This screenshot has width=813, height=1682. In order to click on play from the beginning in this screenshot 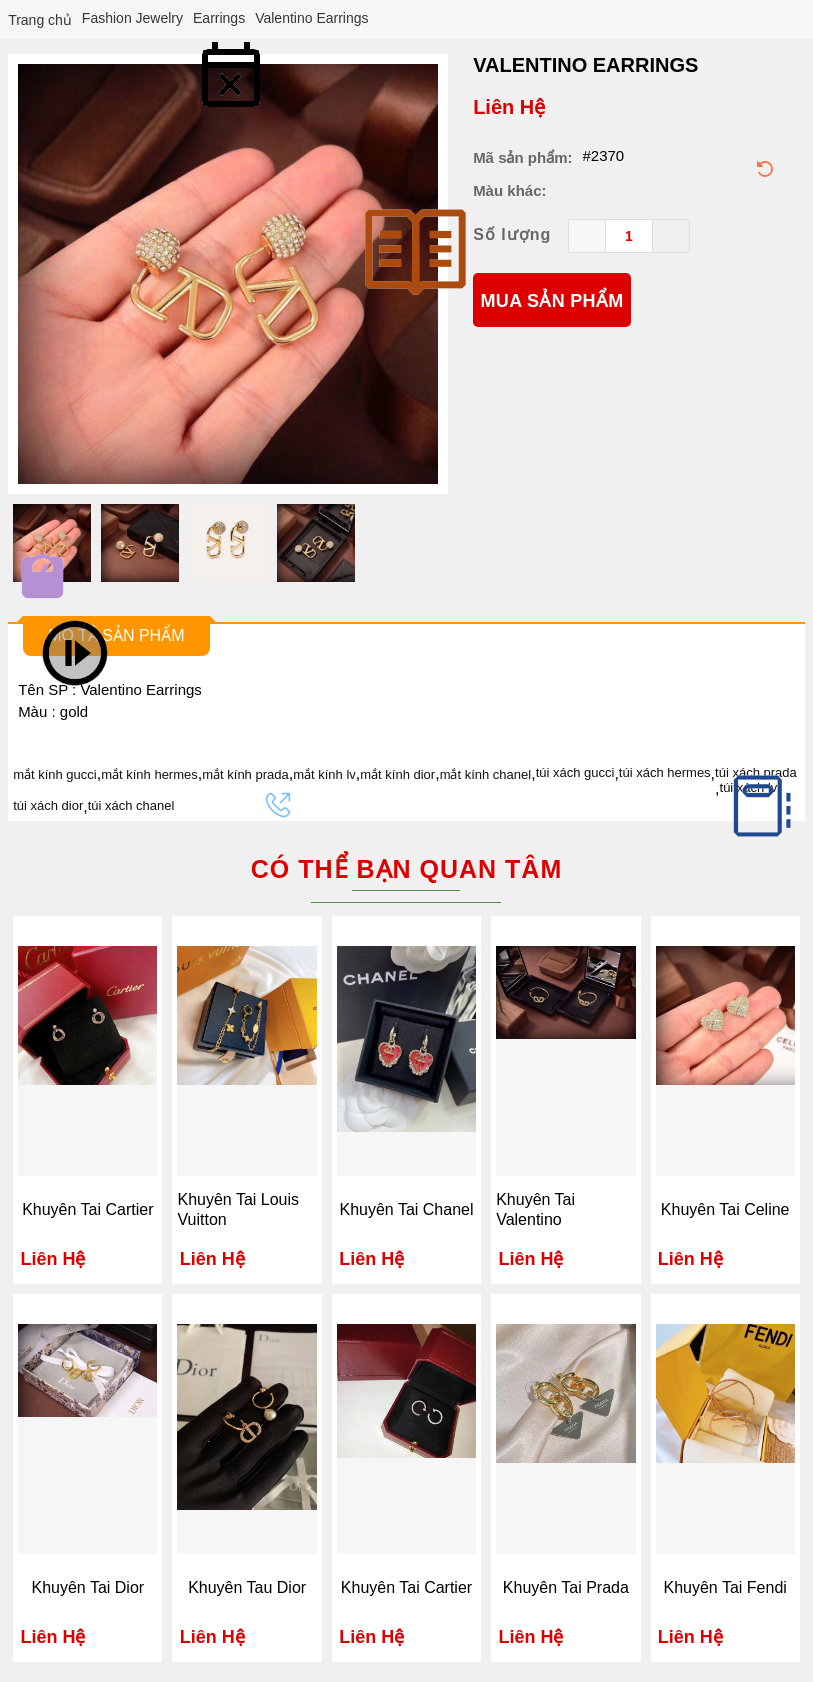, I will do `click(75, 653)`.